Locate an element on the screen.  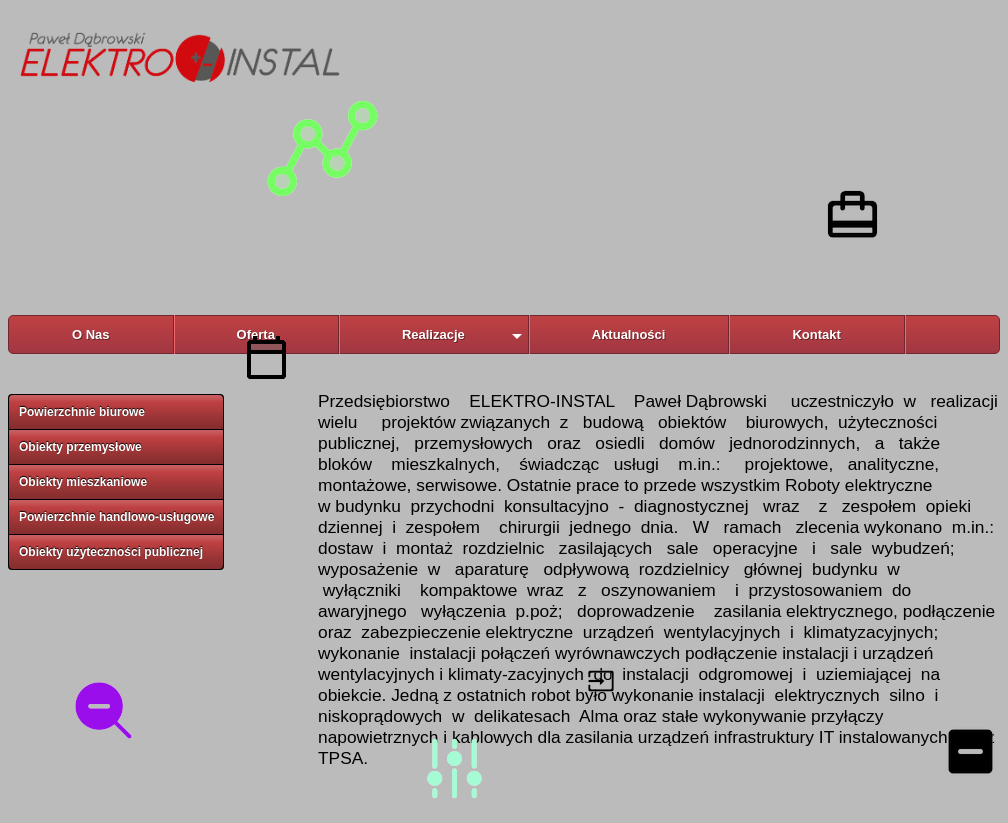
indicates partial selection in a multi-select list is located at coordinates (970, 751).